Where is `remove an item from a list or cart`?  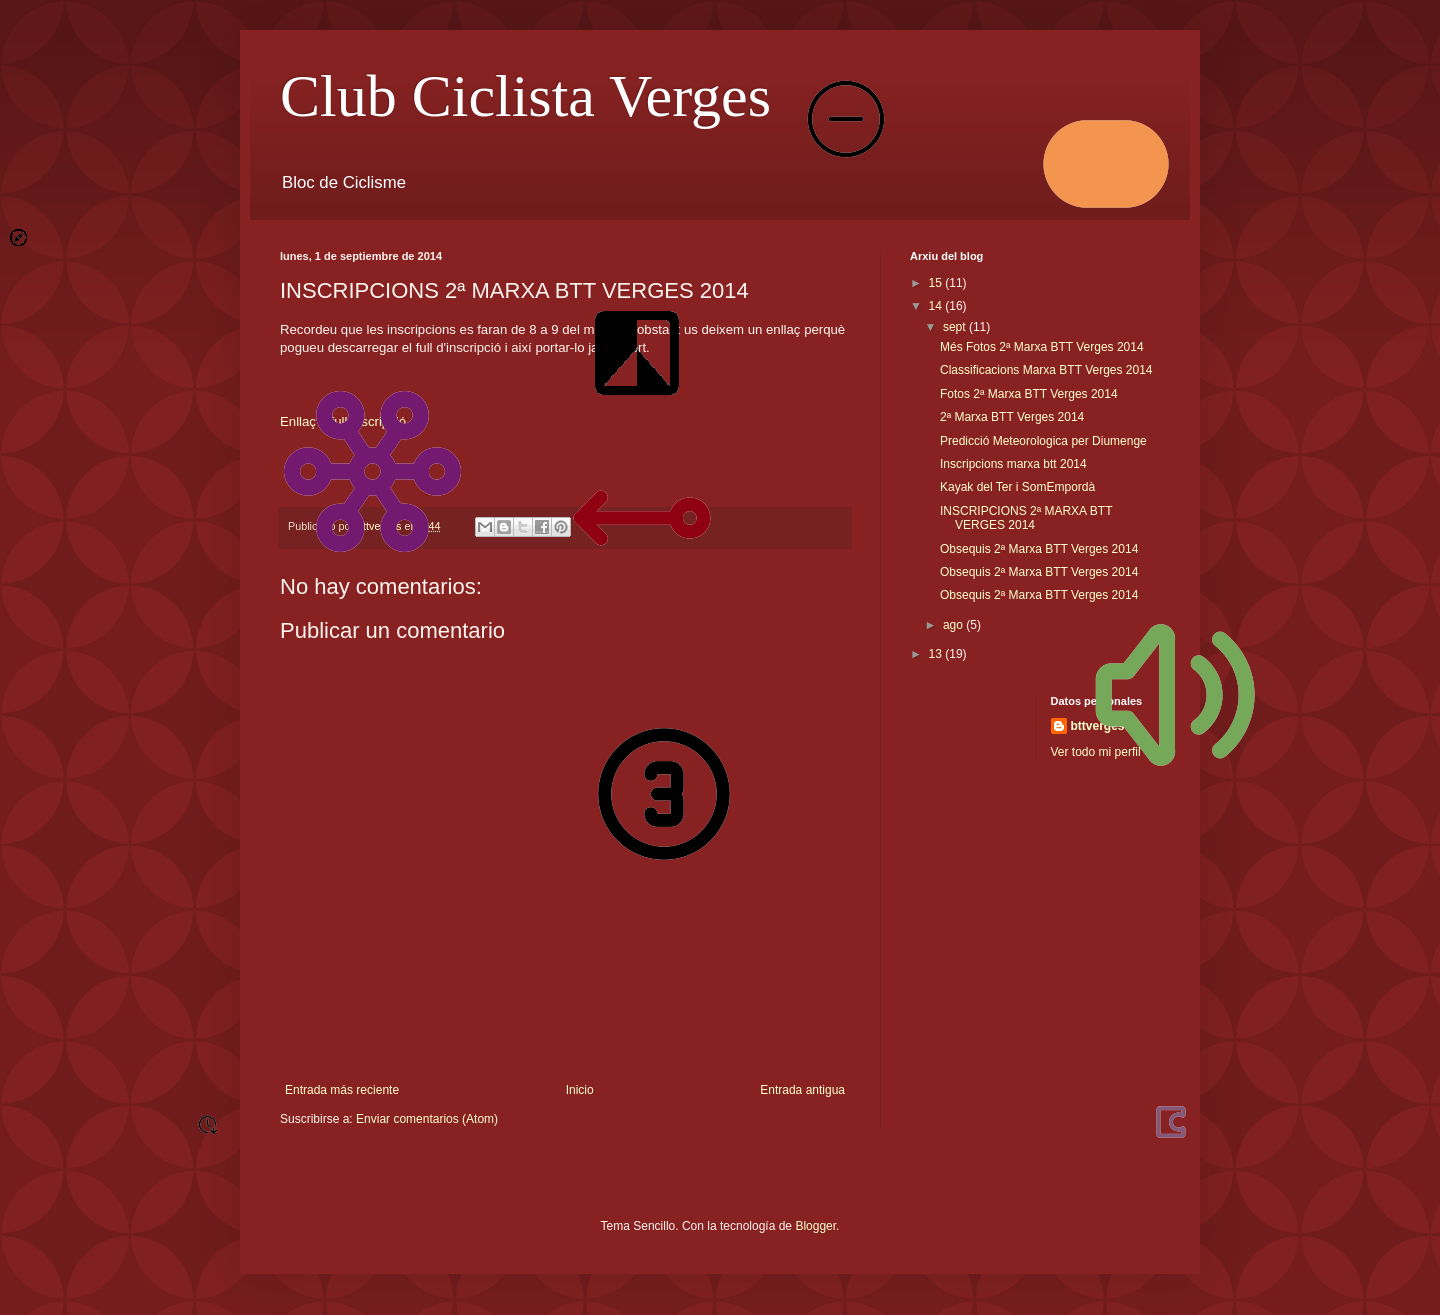 remove an item from a list or cart is located at coordinates (846, 119).